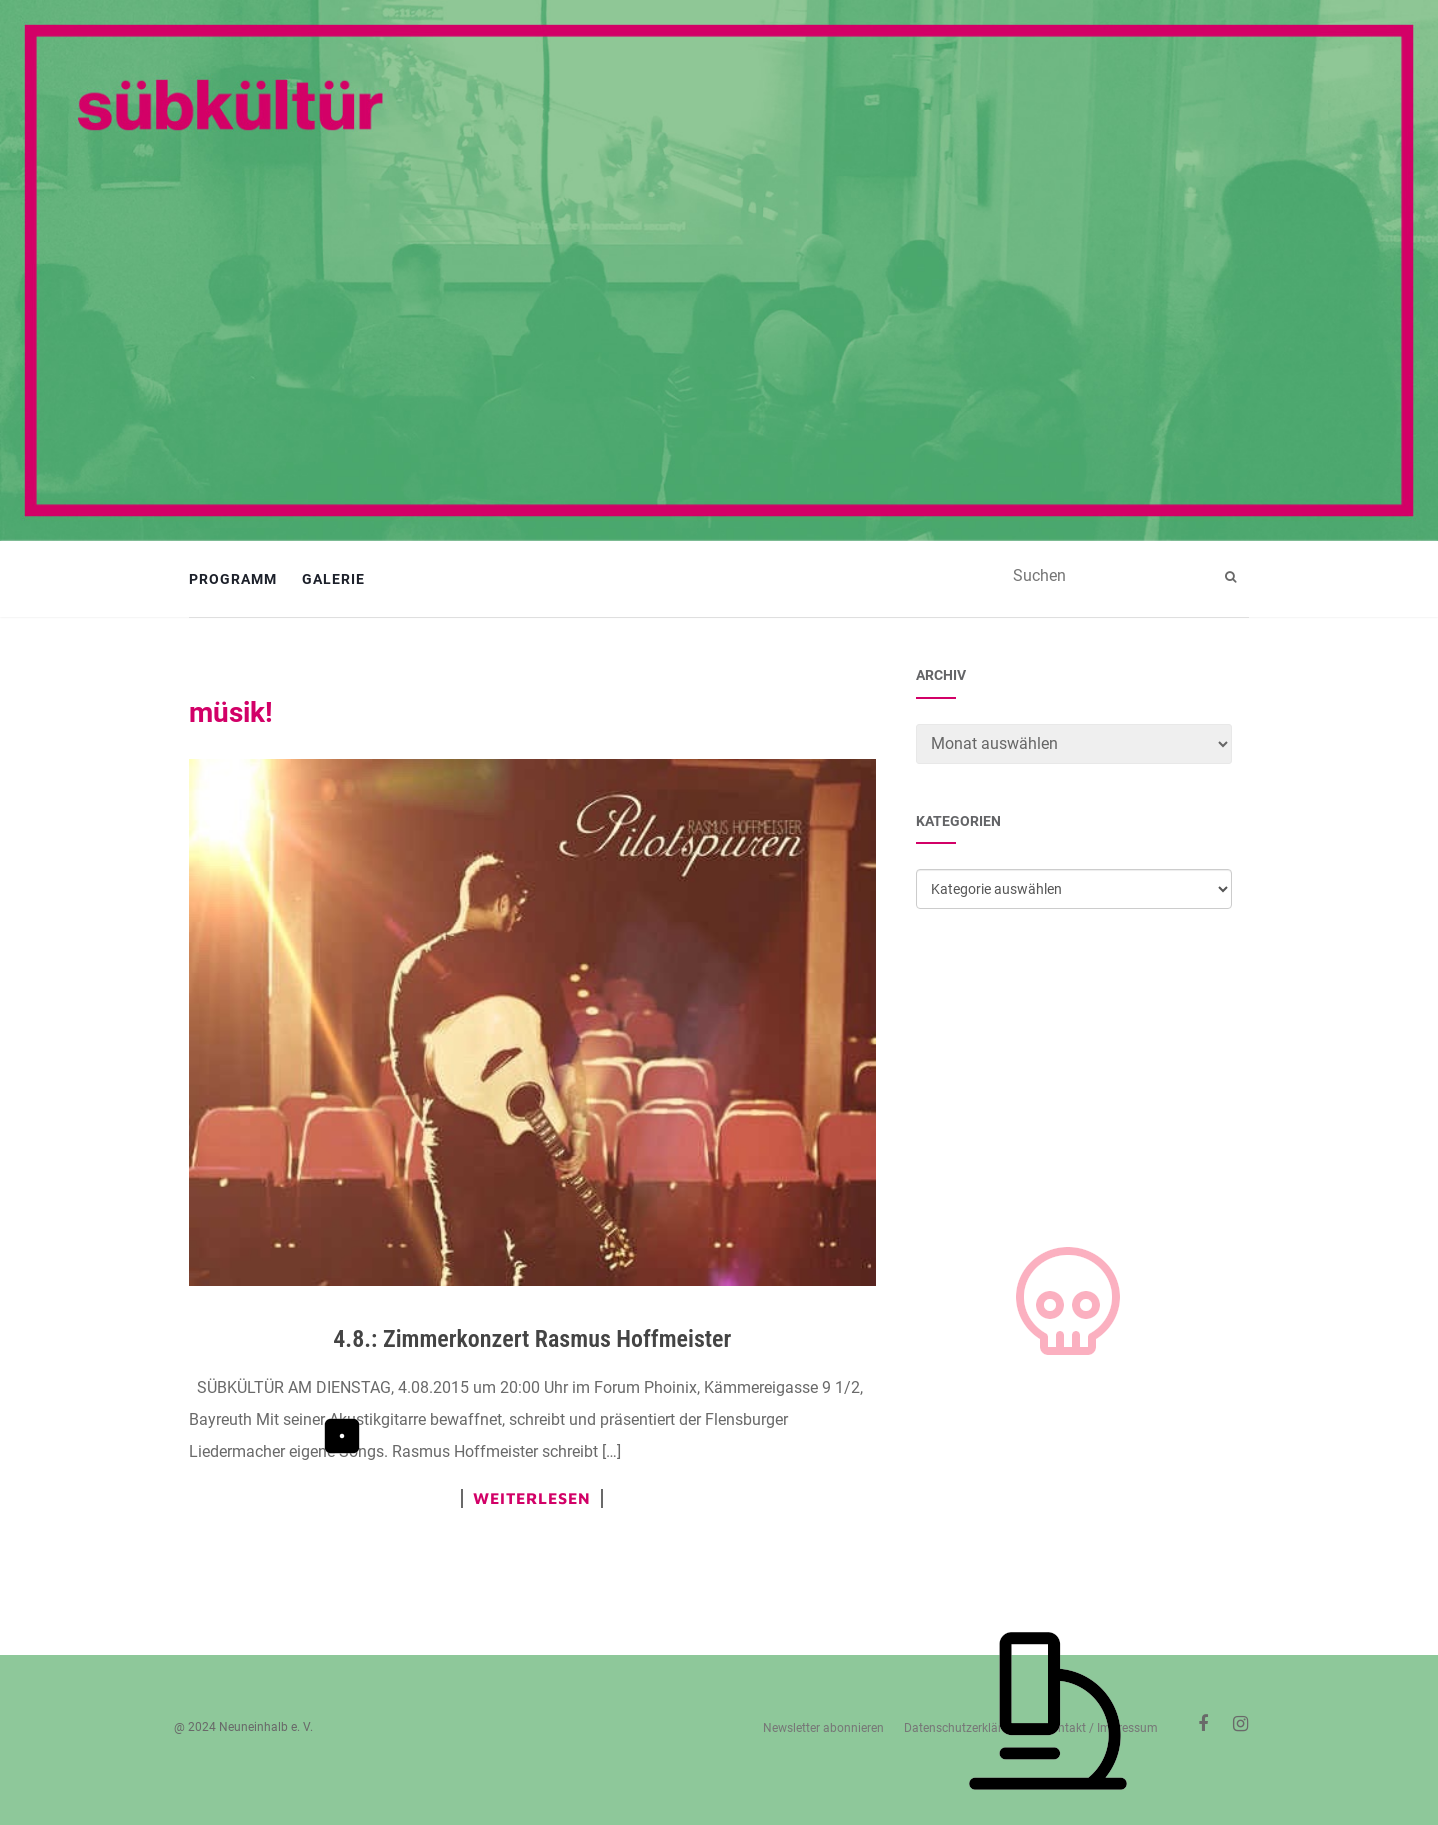 The height and width of the screenshot is (1825, 1438). Describe the element at coordinates (342, 1436) in the screenshot. I see `indicates a roll result of one` at that location.